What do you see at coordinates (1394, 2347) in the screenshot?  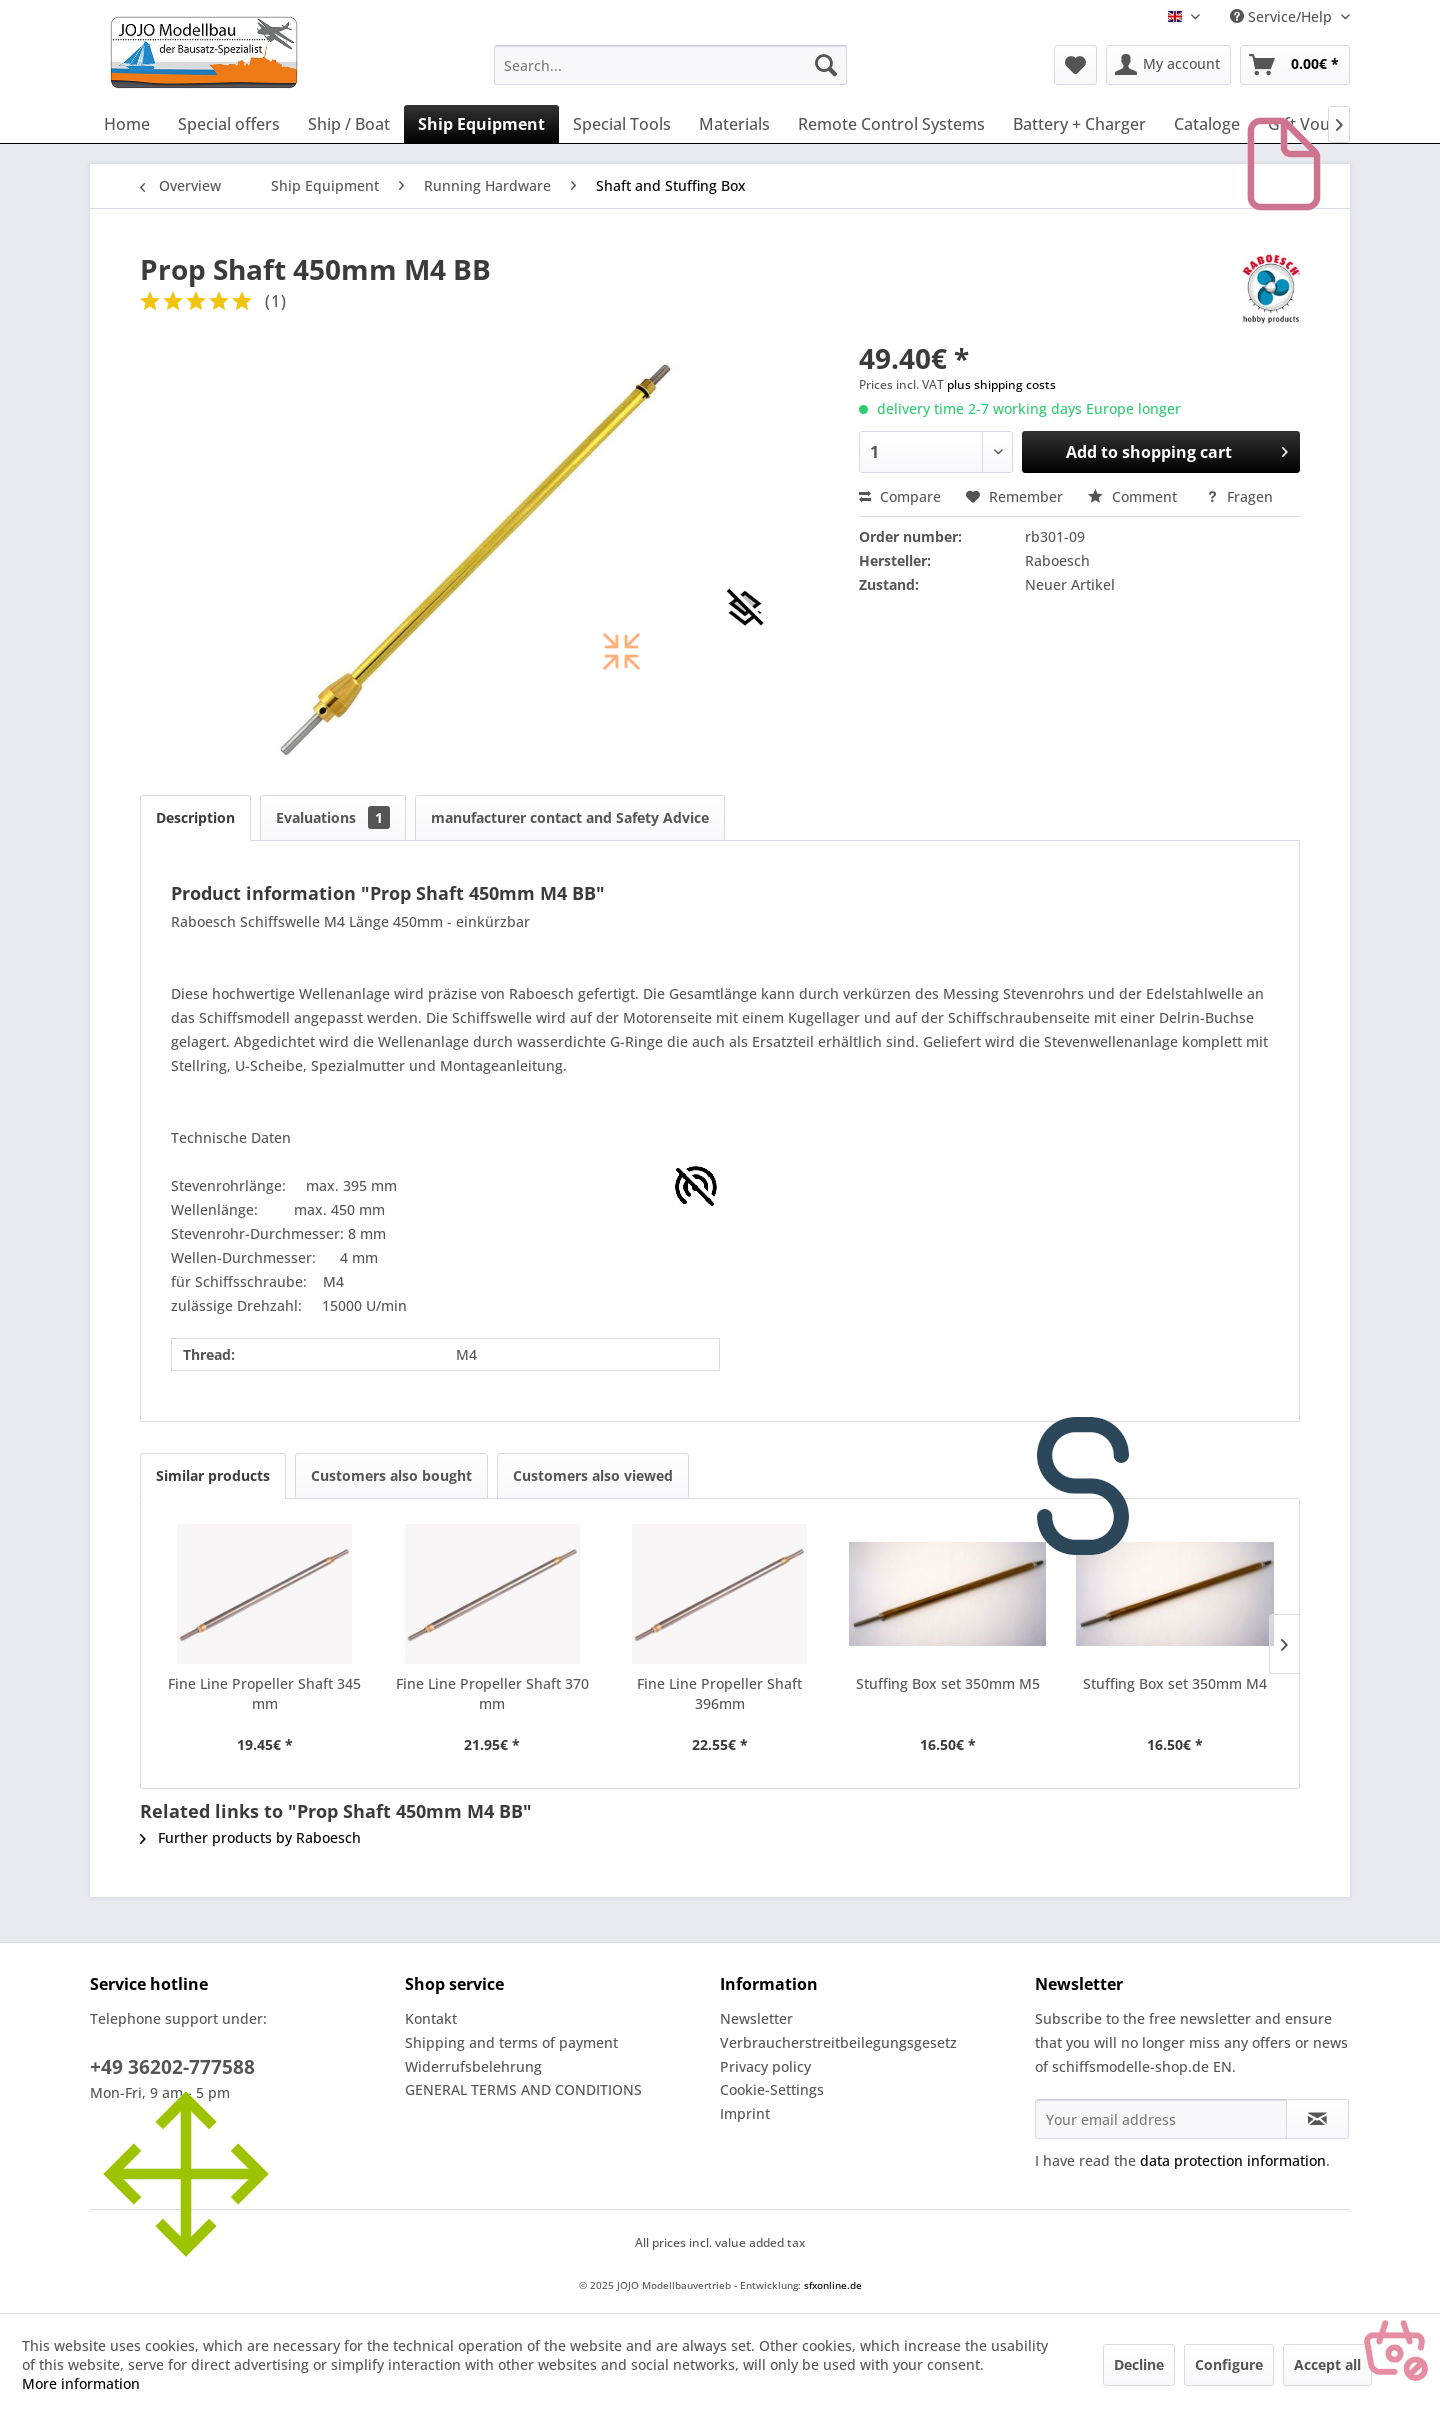 I see `cancel or remove shopping basket` at bounding box center [1394, 2347].